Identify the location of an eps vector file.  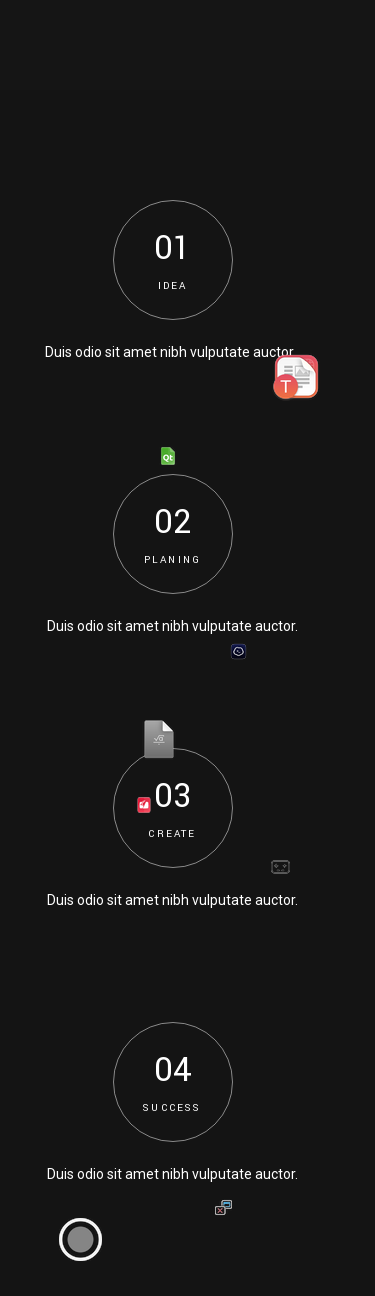
(144, 805).